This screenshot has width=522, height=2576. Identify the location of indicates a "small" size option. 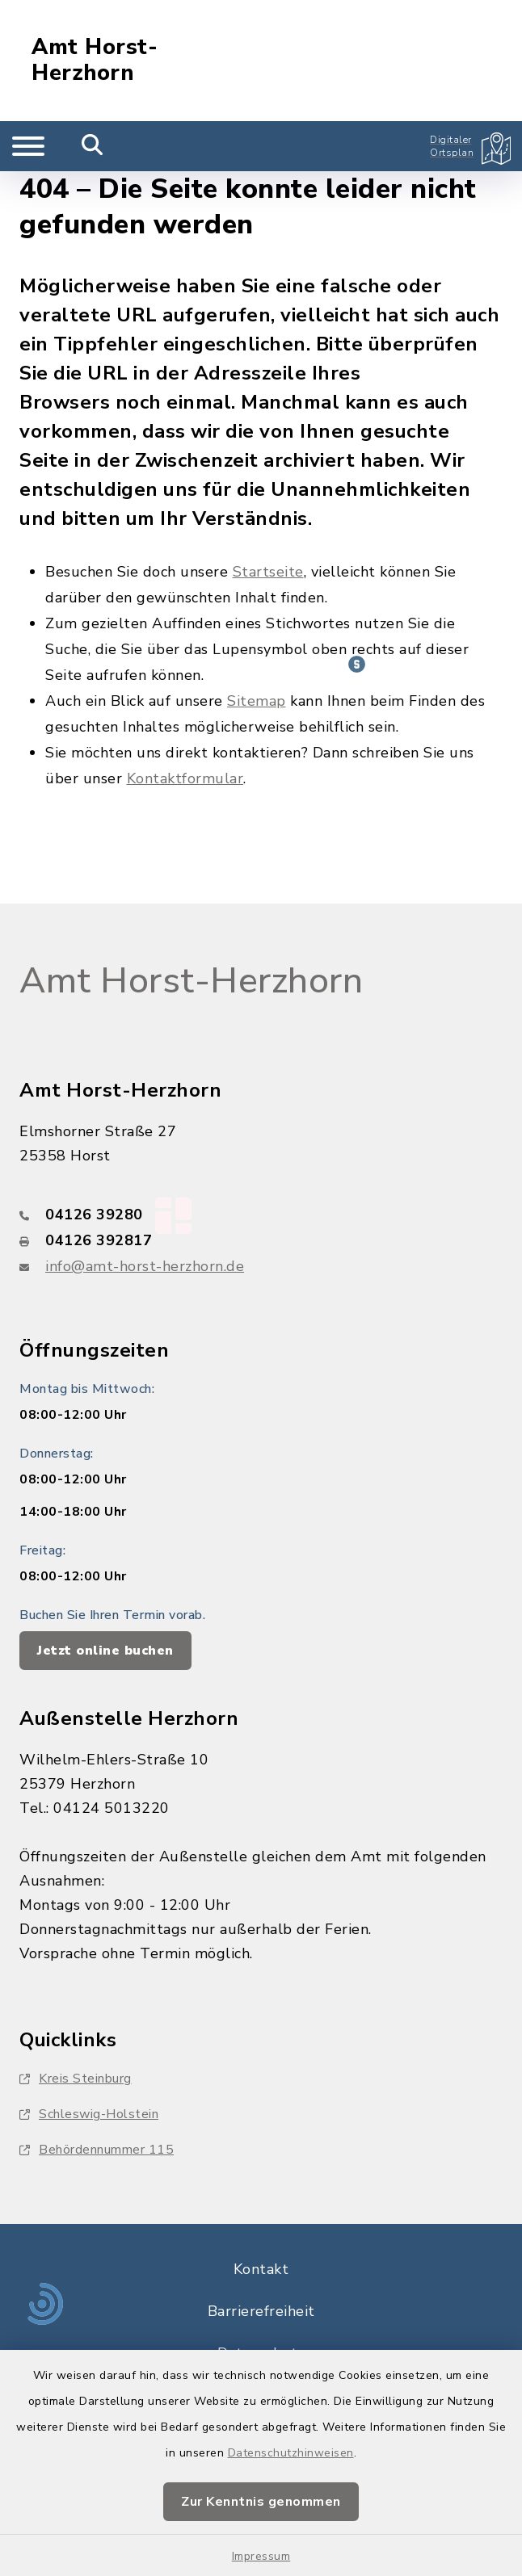
(356, 664).